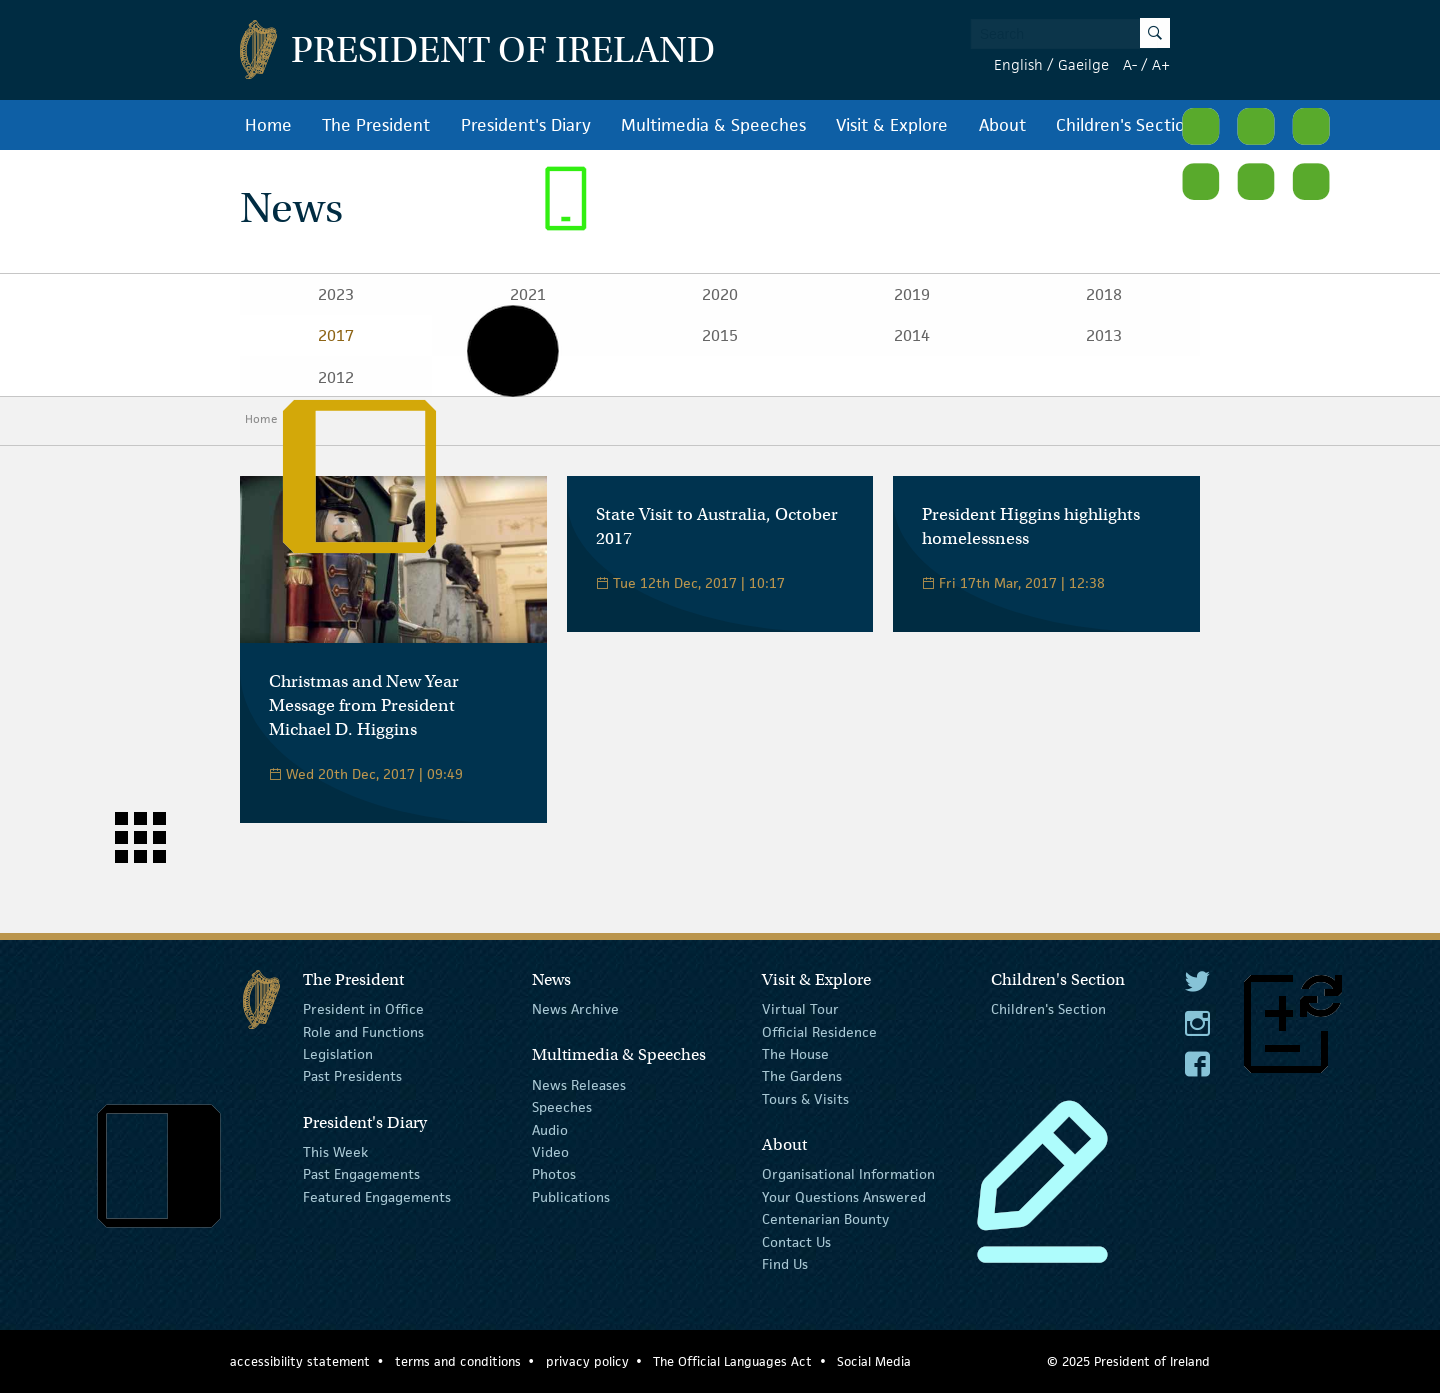 This screenshot has width=1440, height=1393. What do you see at coordinates (140, 837) in the screenshot?
I see `open the app drawer or launcher` at bounding box center [140, 837].